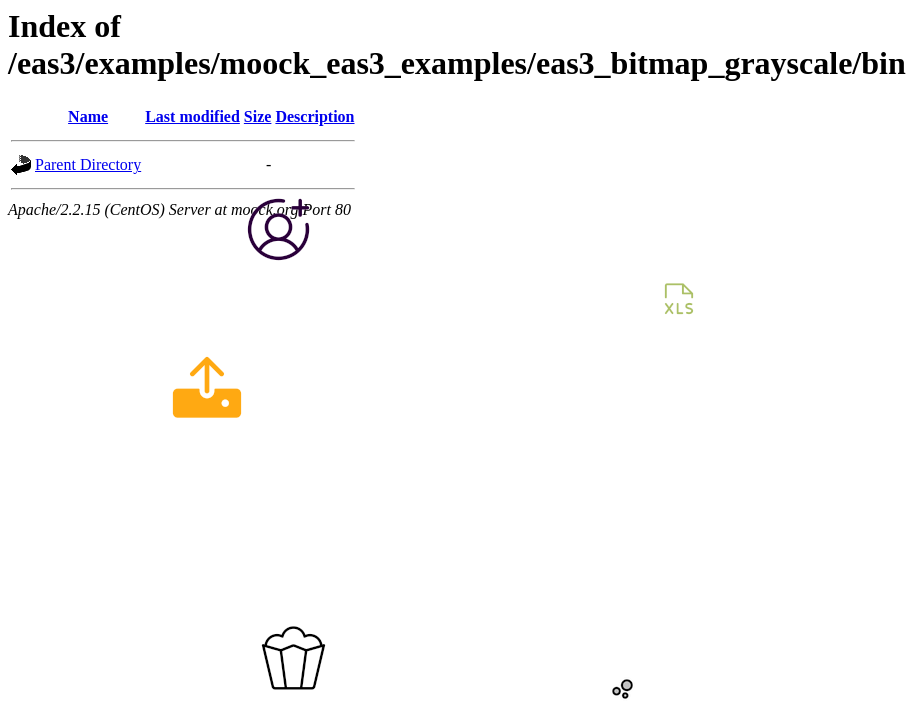 The width and height of the screenshot is (906, 720). What do you see at coordinates (679, 300) in the screenshot?
I see `open an excel spreadsheet file` at bounding box center [679, 300].